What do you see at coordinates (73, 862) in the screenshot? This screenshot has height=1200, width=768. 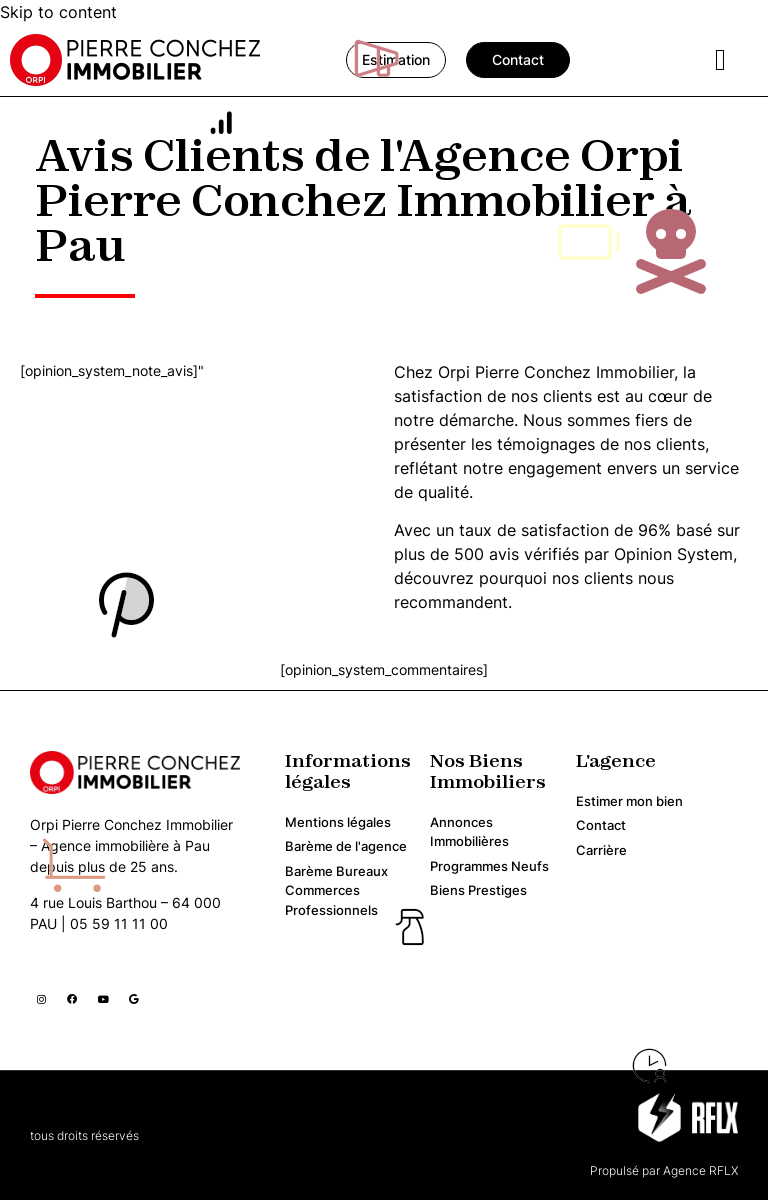 I see `view shopping cart` at bounding box center [73, 862].